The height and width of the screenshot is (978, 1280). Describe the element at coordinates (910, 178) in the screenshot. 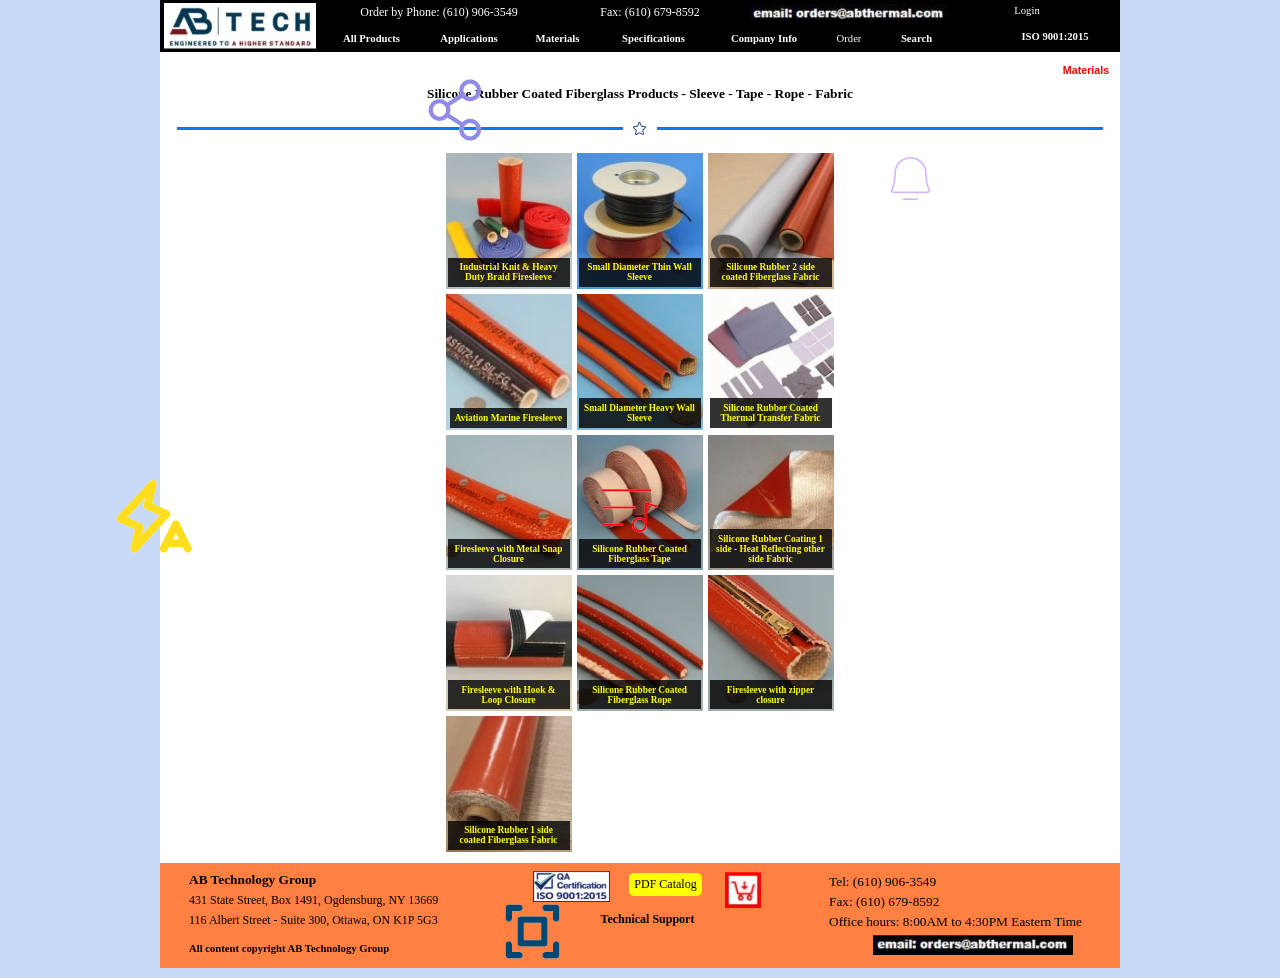

I see `view notifications` at that location.